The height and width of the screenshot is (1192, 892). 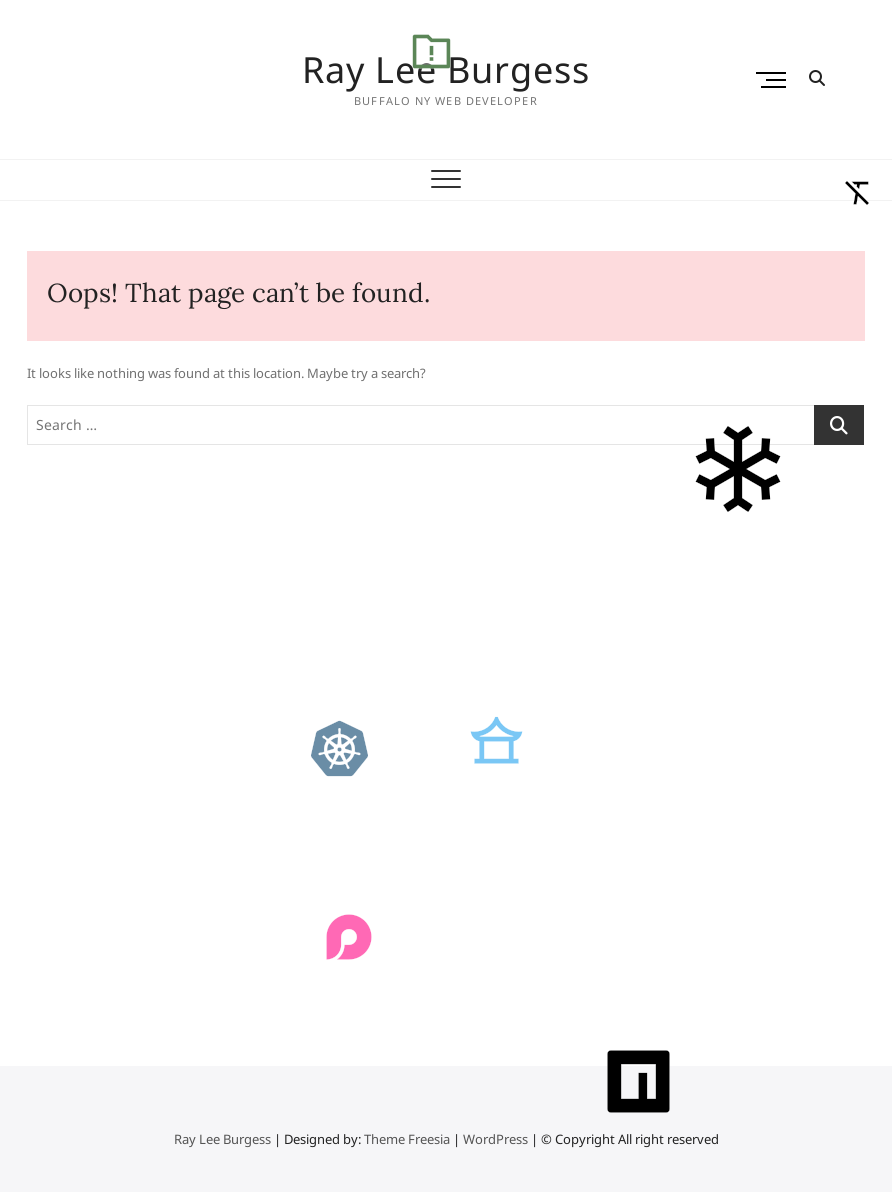 I want to click on activate cooling or air conditioning mode, so click(x=738, y=469).